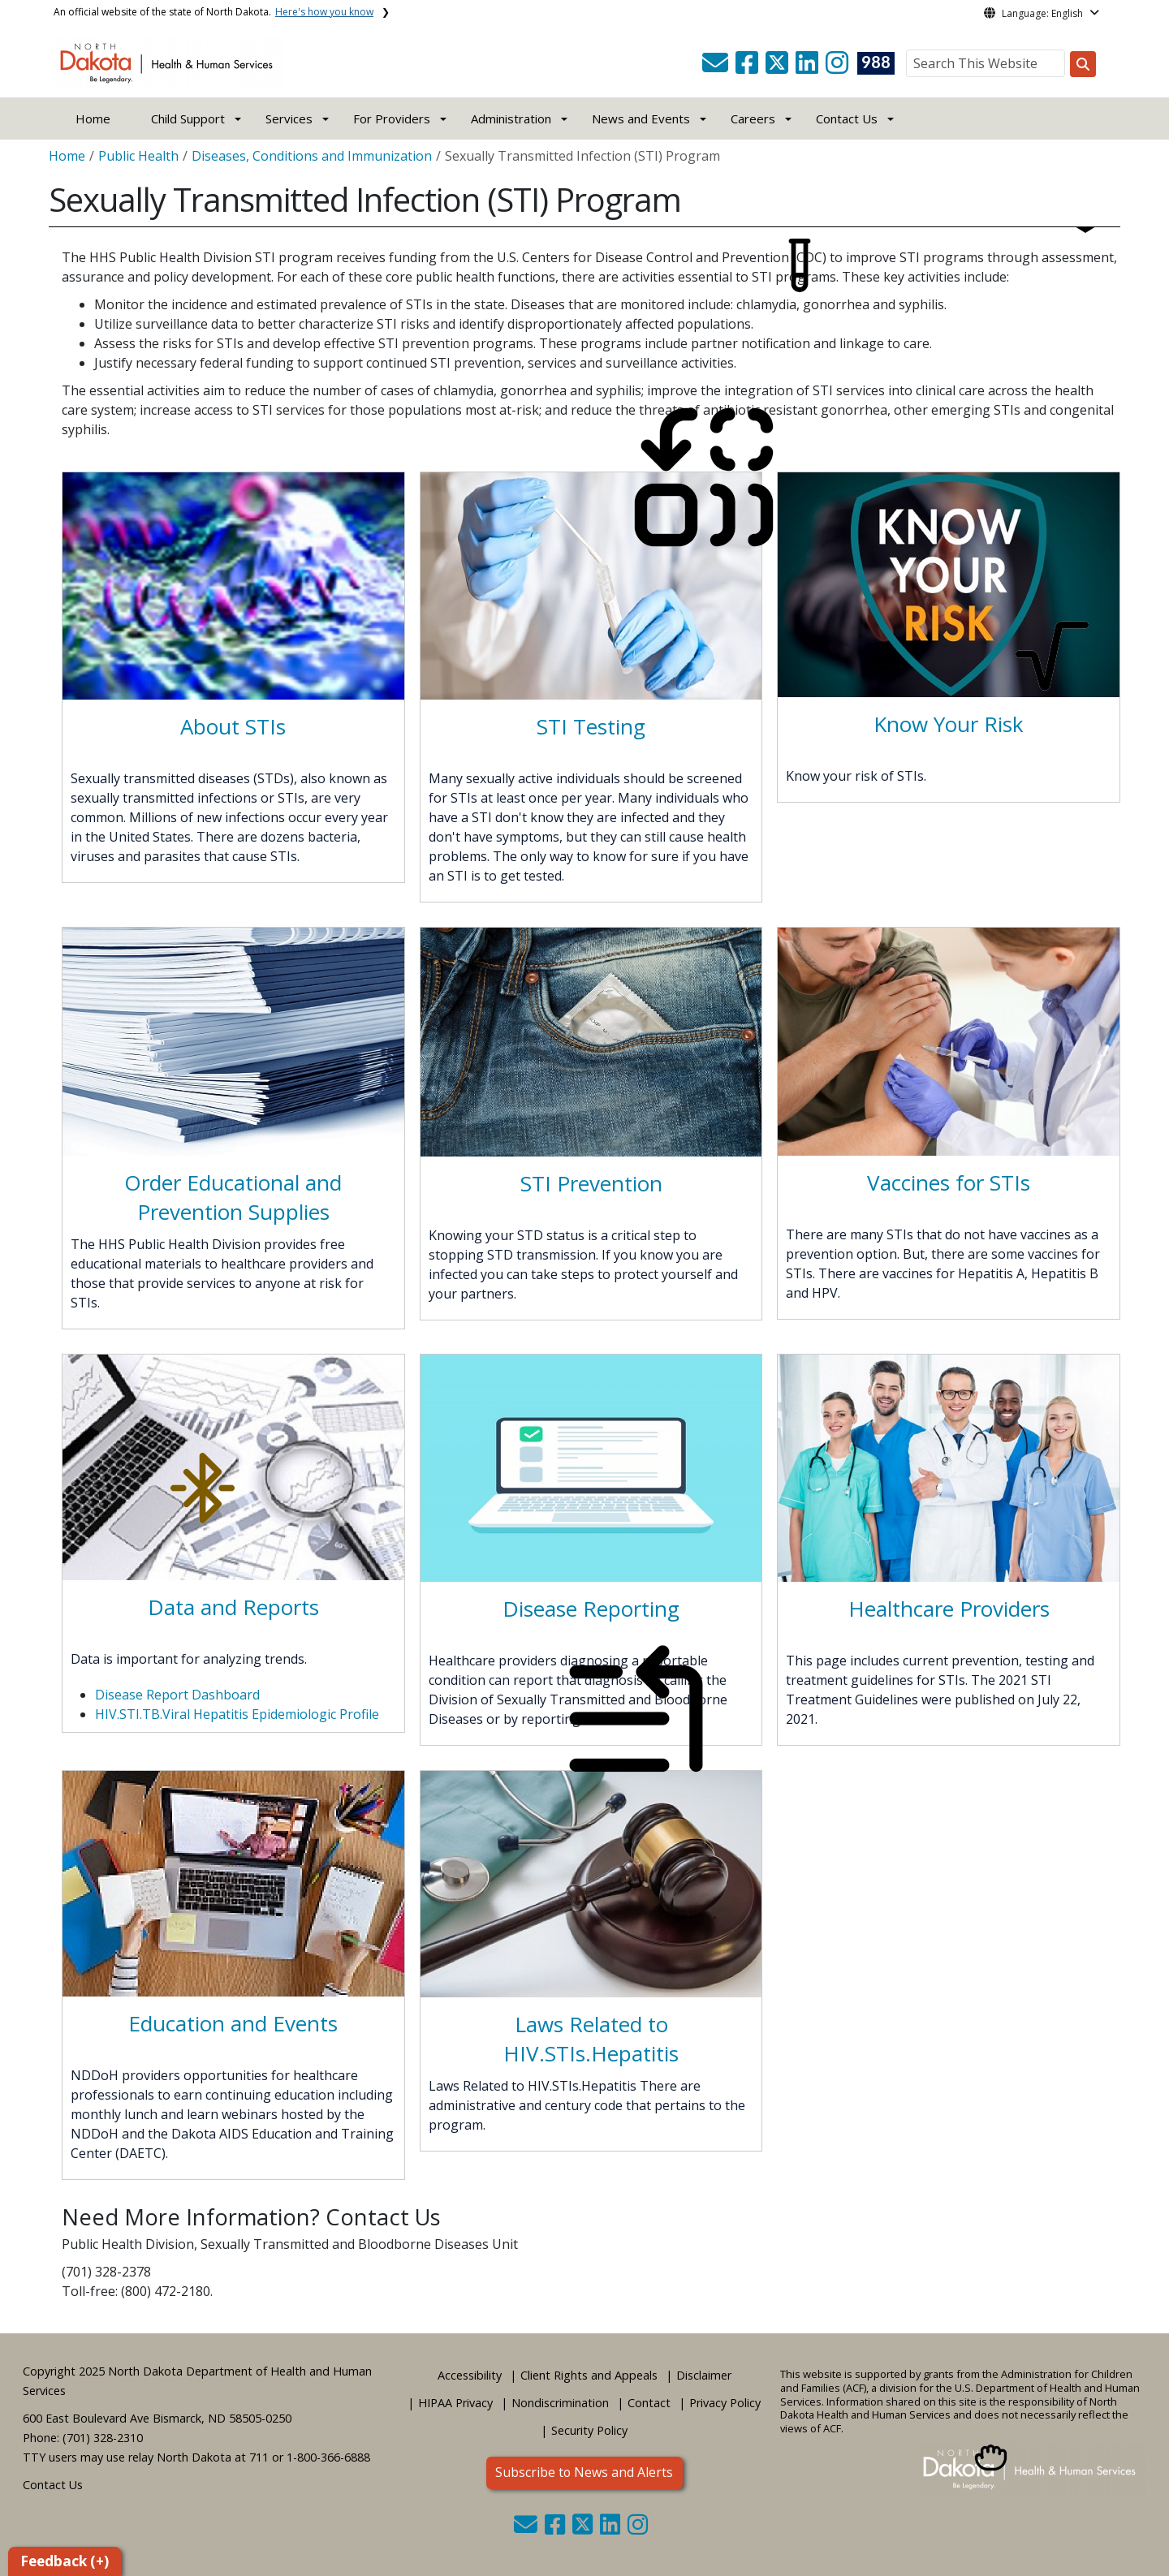 This screenshot has width=1169, height=2576. Describe the element at coordinates (704, 477) in the screenshot. I see `replace all matching instances in a document` at that location.